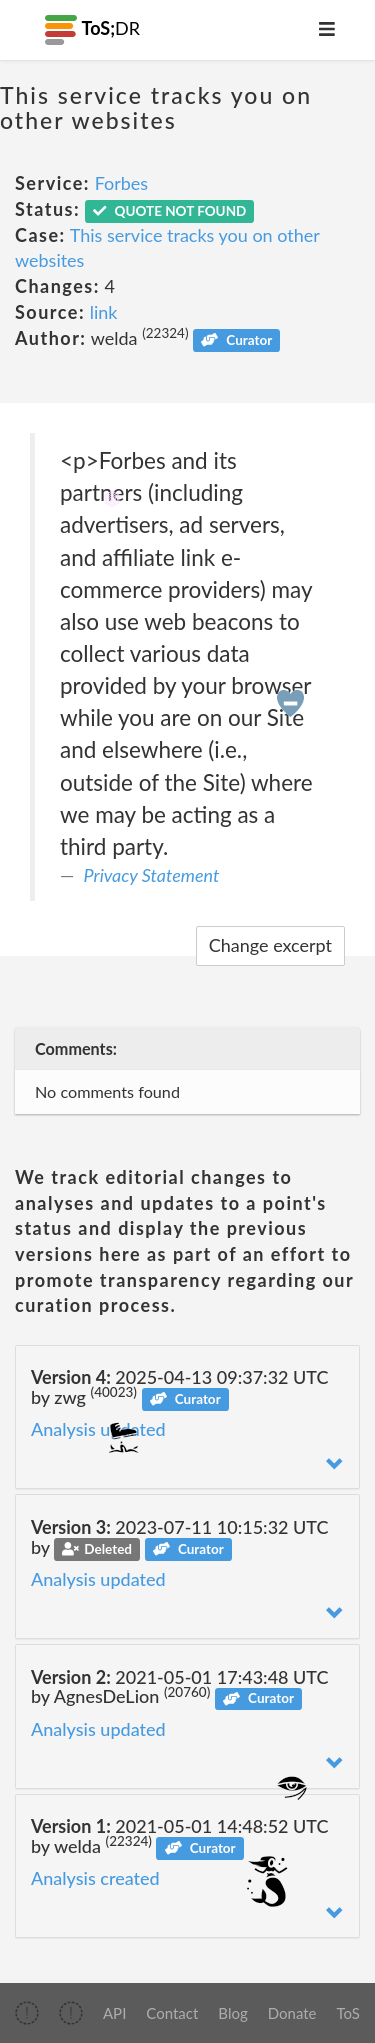 Image resolution: width=375 pixels, height=2043 pixels. What do you see at coordinates (112, 499) in the screenshot?
I see `access layered or nested game structures` at bounding box center [112, 499].